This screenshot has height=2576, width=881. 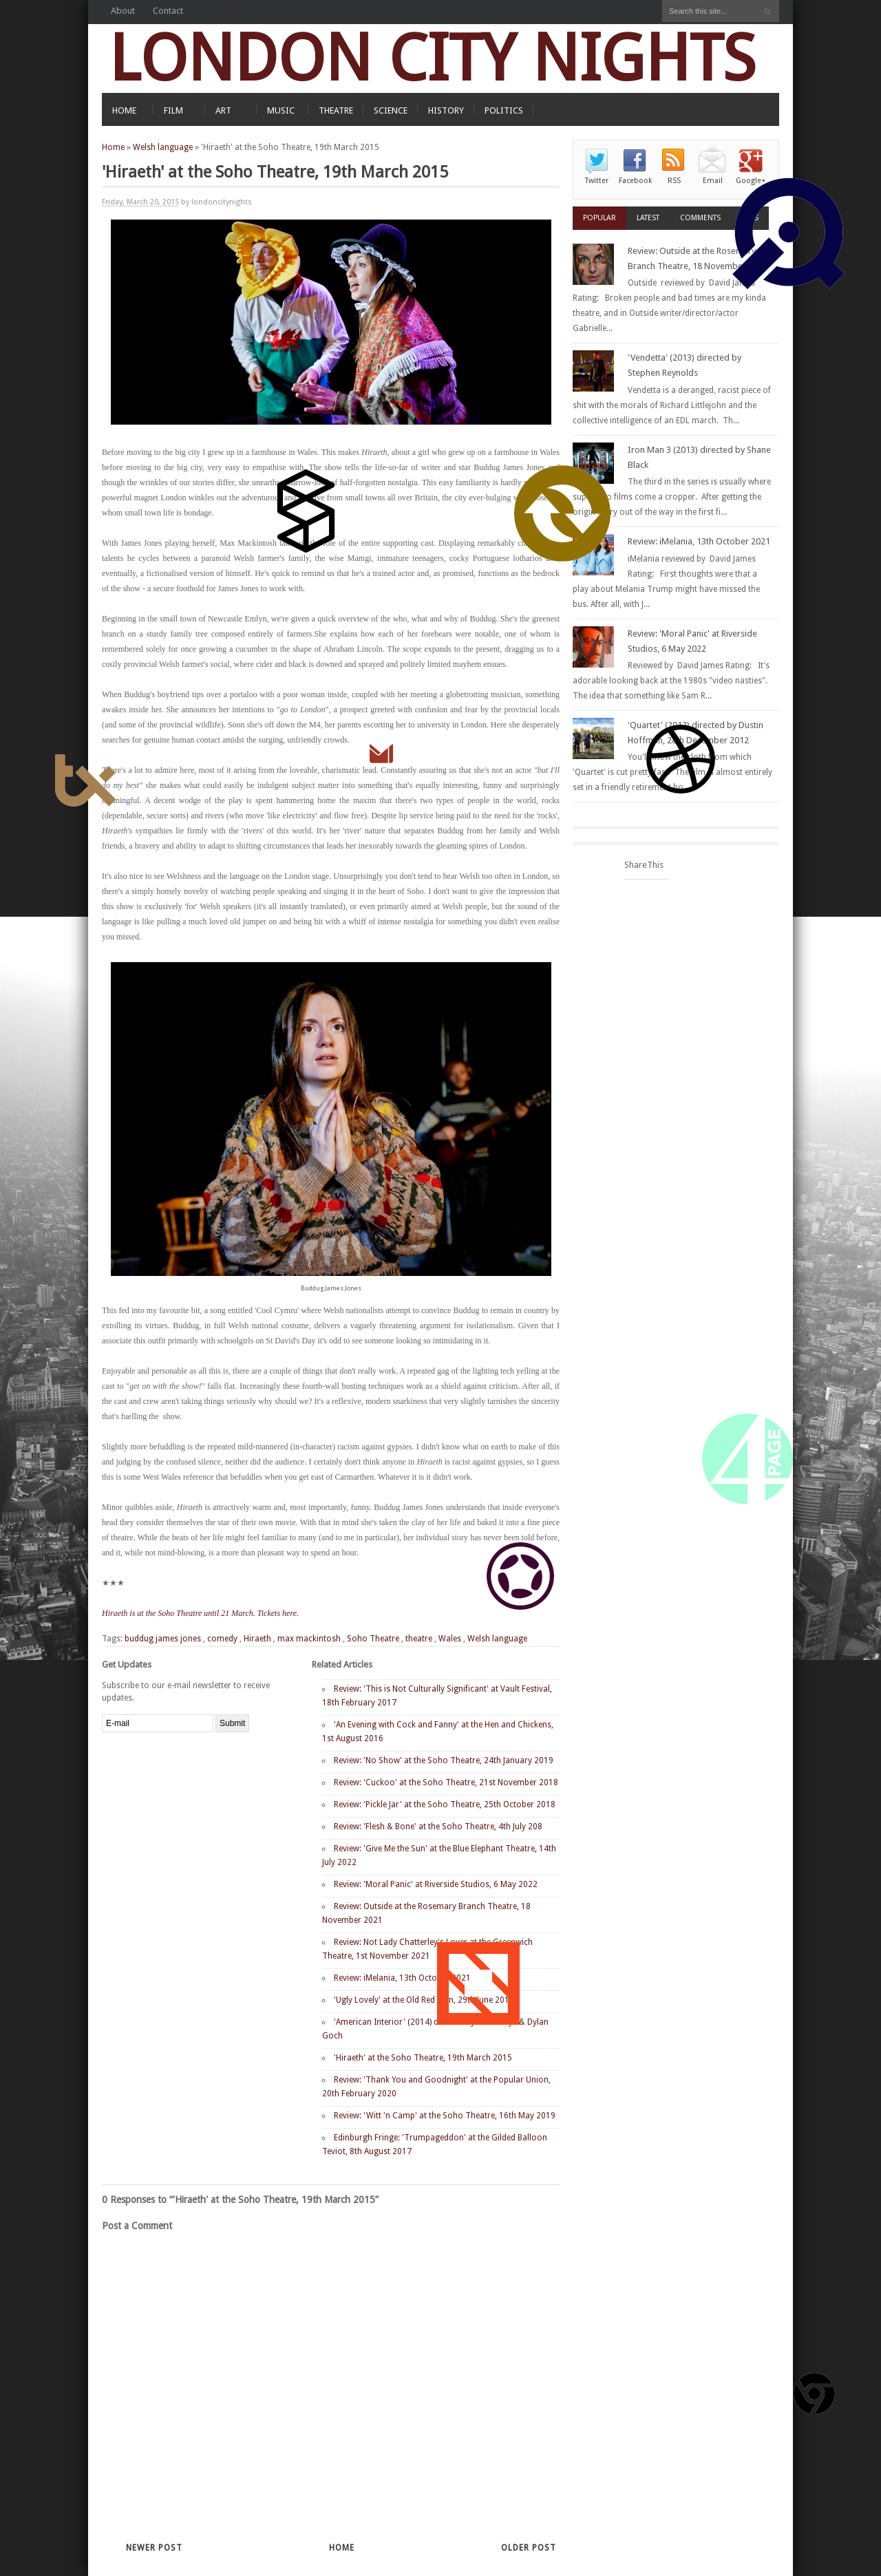 I want to click on open Google Chrome browser, so click(x=814, y=2394).